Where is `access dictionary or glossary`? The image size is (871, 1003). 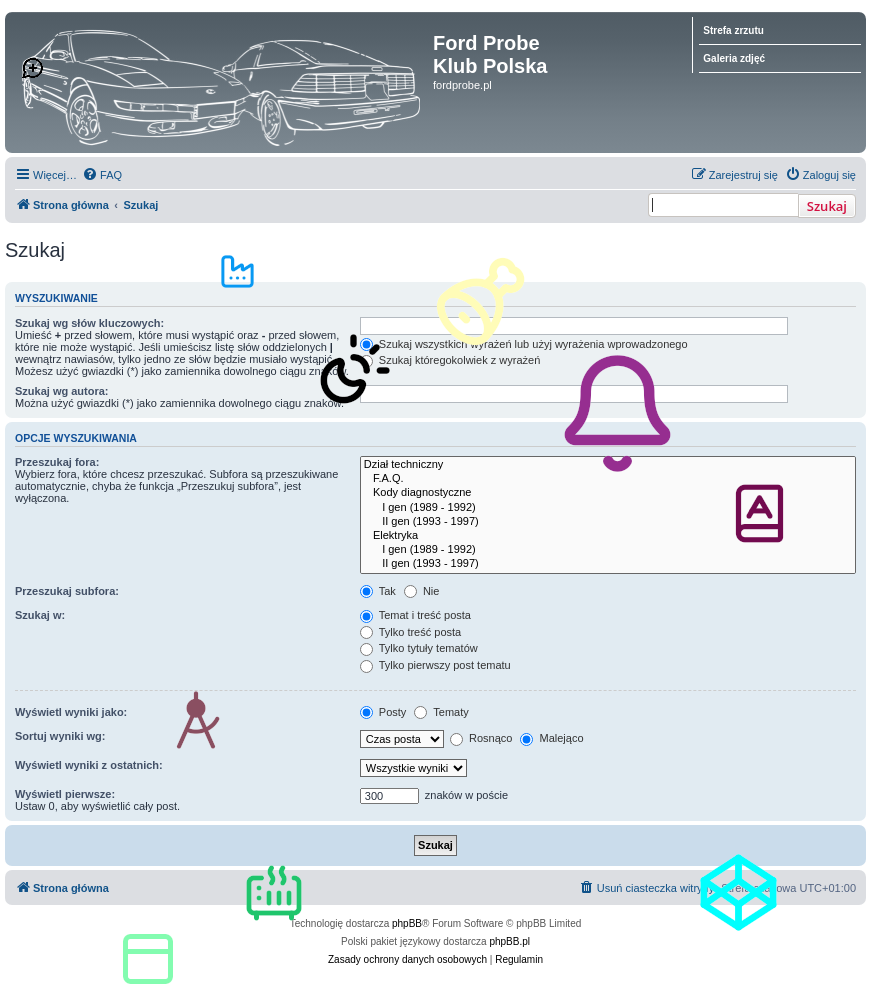
access dictionary or glossary is located at coordinates (759, 513).